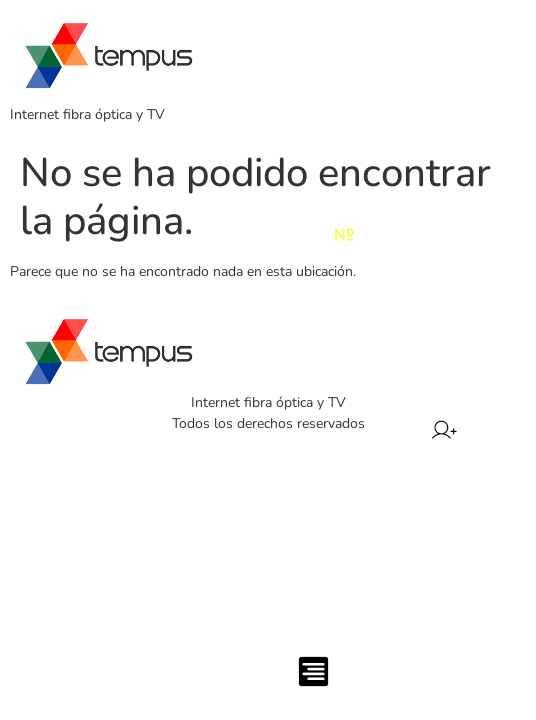 The height and width of the screenshot is (720, 536). I want to click on add a new contact or friend, so click(443, 430).